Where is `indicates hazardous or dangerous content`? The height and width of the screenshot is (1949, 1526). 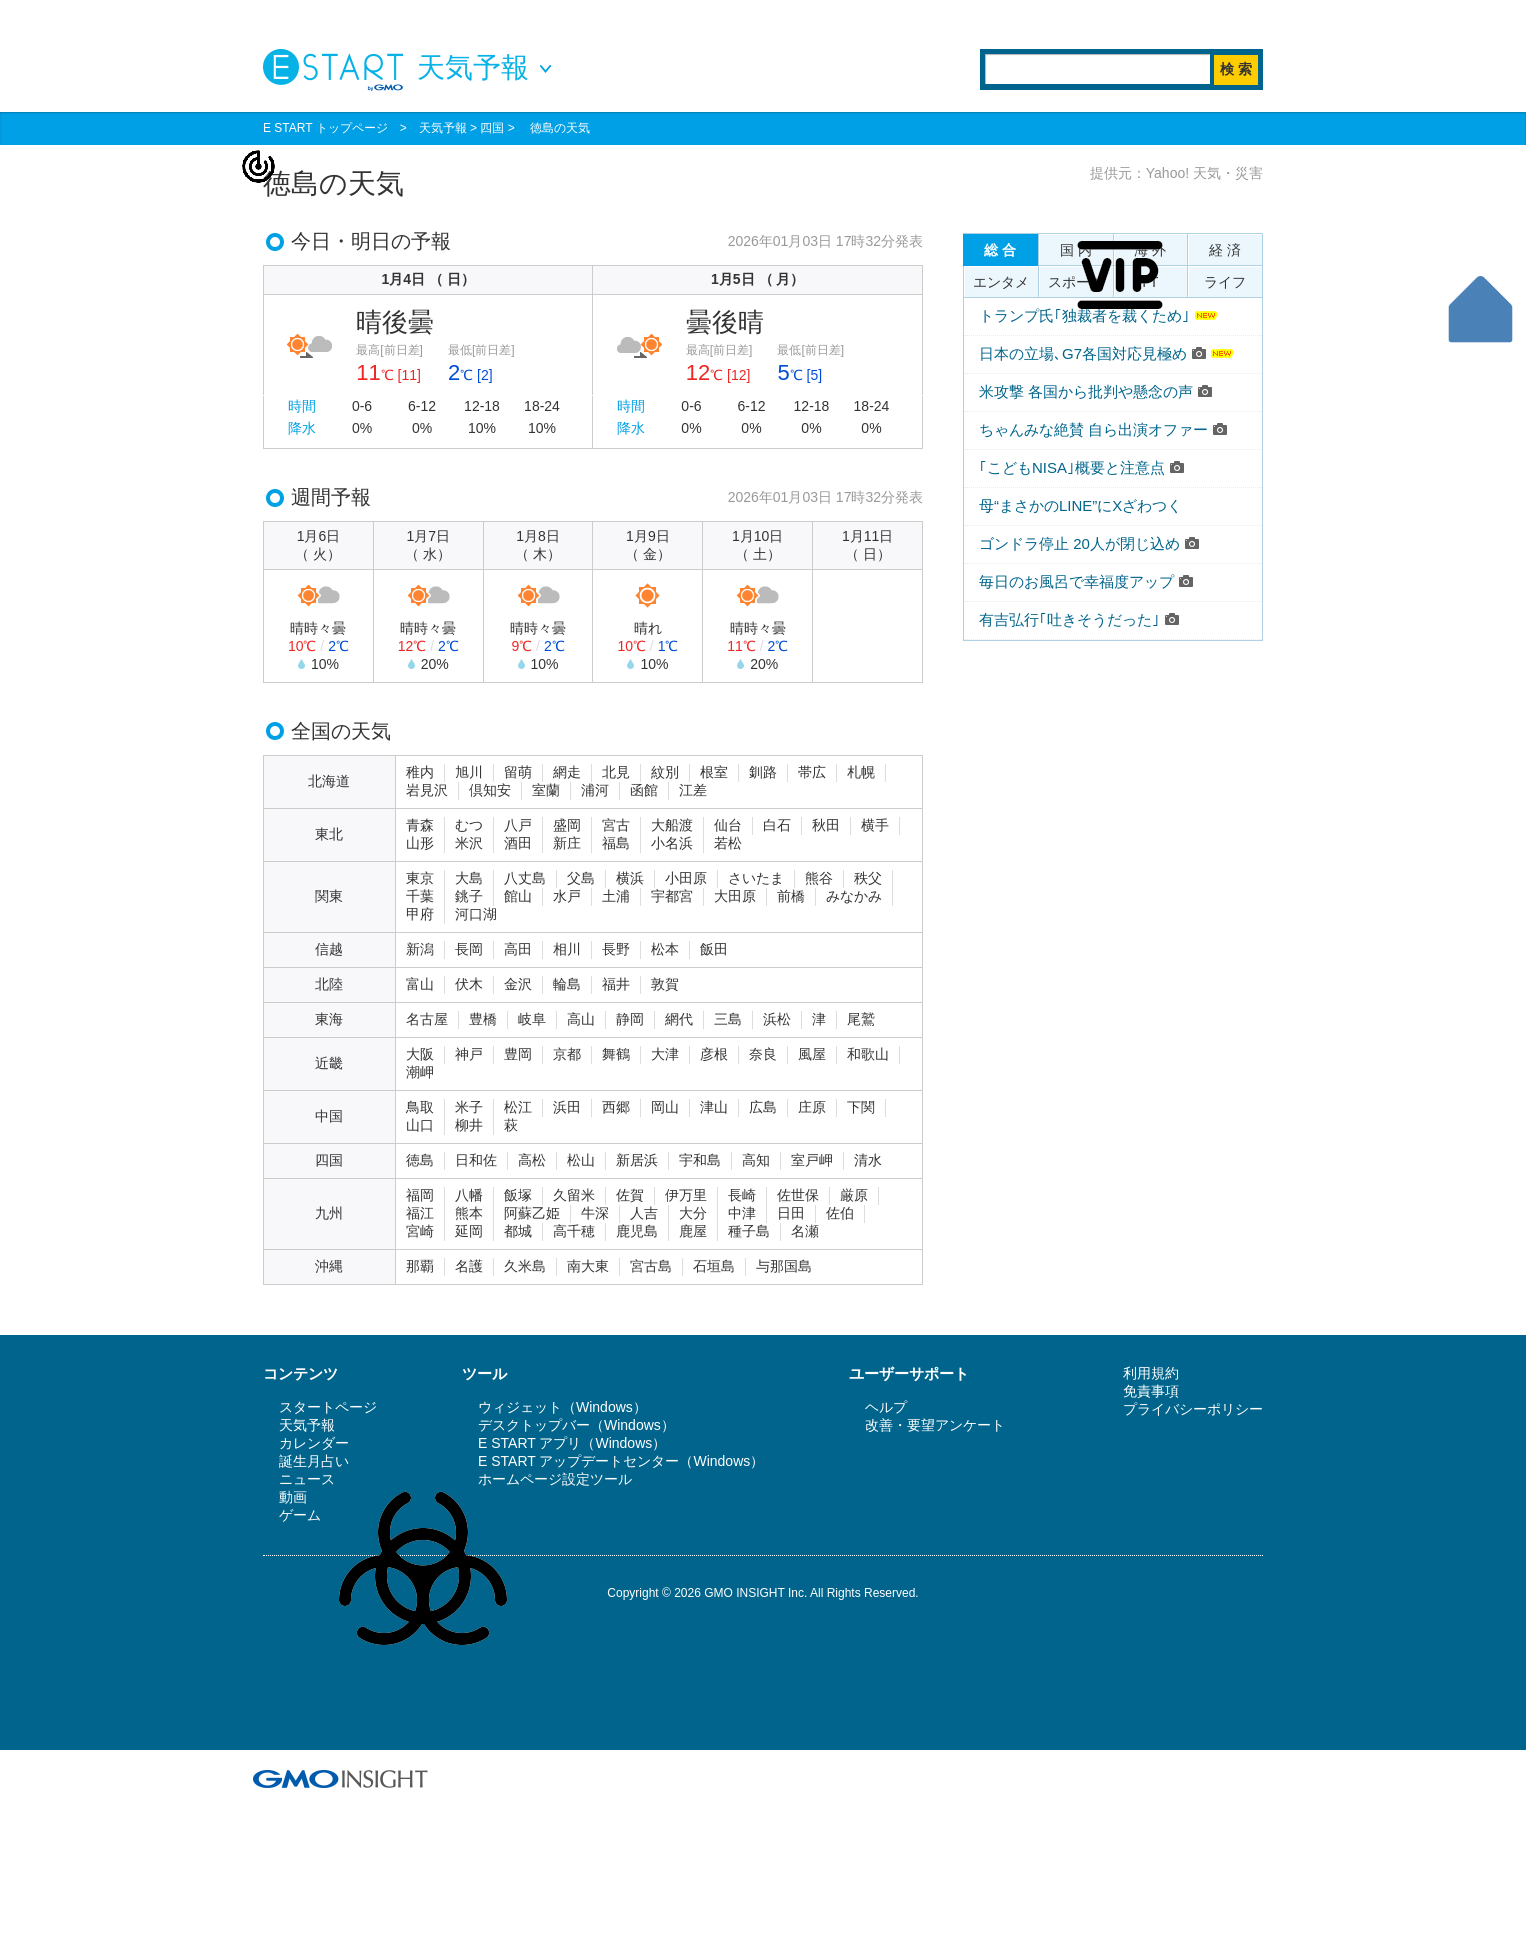 indicates hazardous or dangerous content is located at coordinates (423, 1573).